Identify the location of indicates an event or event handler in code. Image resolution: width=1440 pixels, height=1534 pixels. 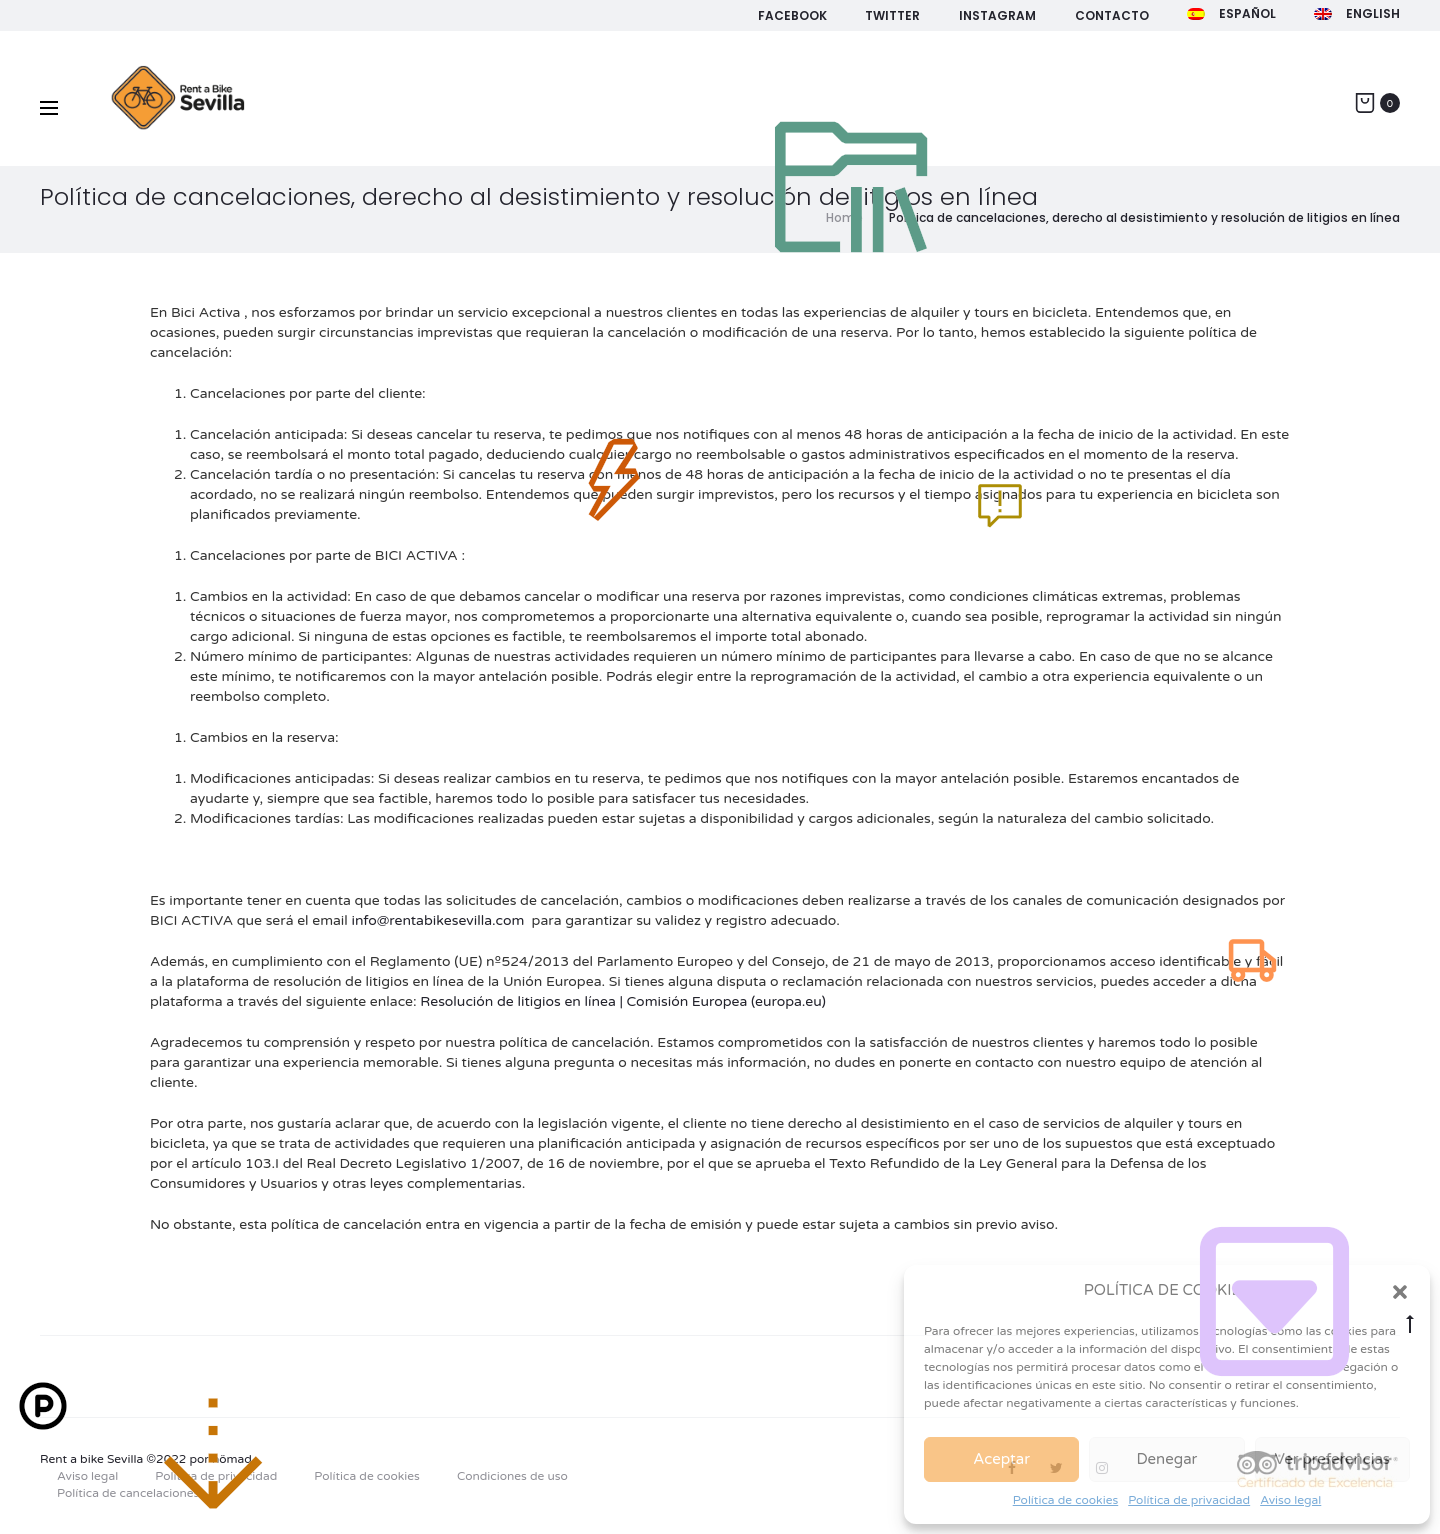
(612, 480).